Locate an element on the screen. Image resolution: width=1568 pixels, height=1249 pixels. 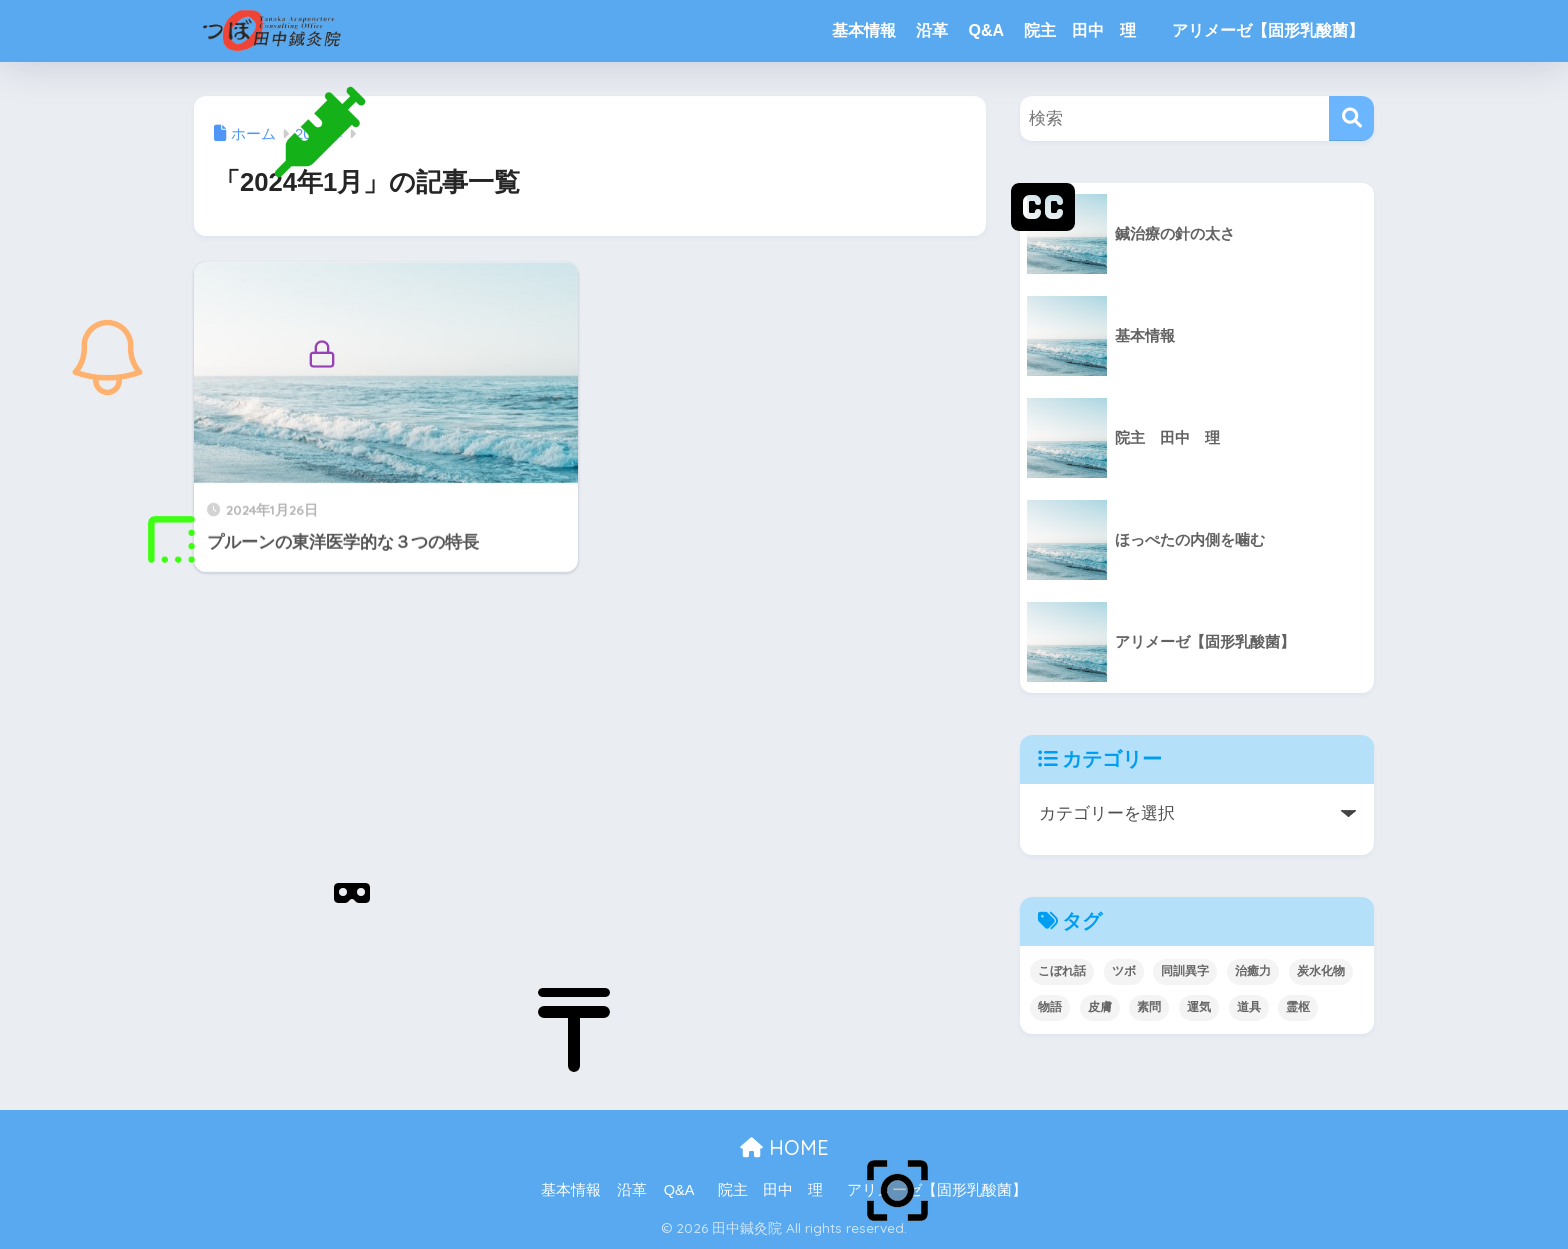
apply border to top and left edges is located at coordinates (171, 539).